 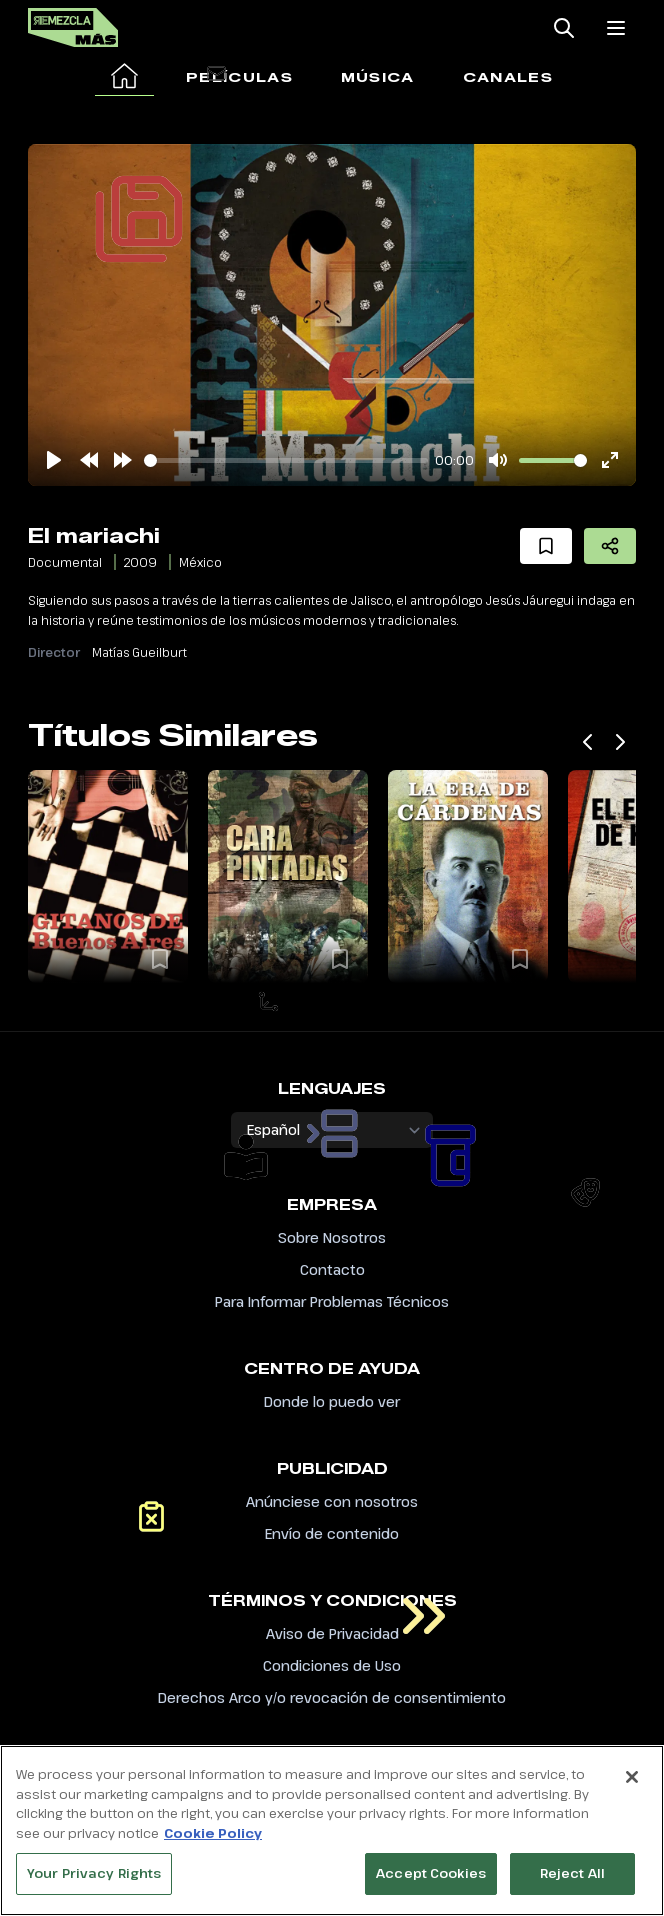 I want to click on access your email inbox, so click(x=216, y=73).